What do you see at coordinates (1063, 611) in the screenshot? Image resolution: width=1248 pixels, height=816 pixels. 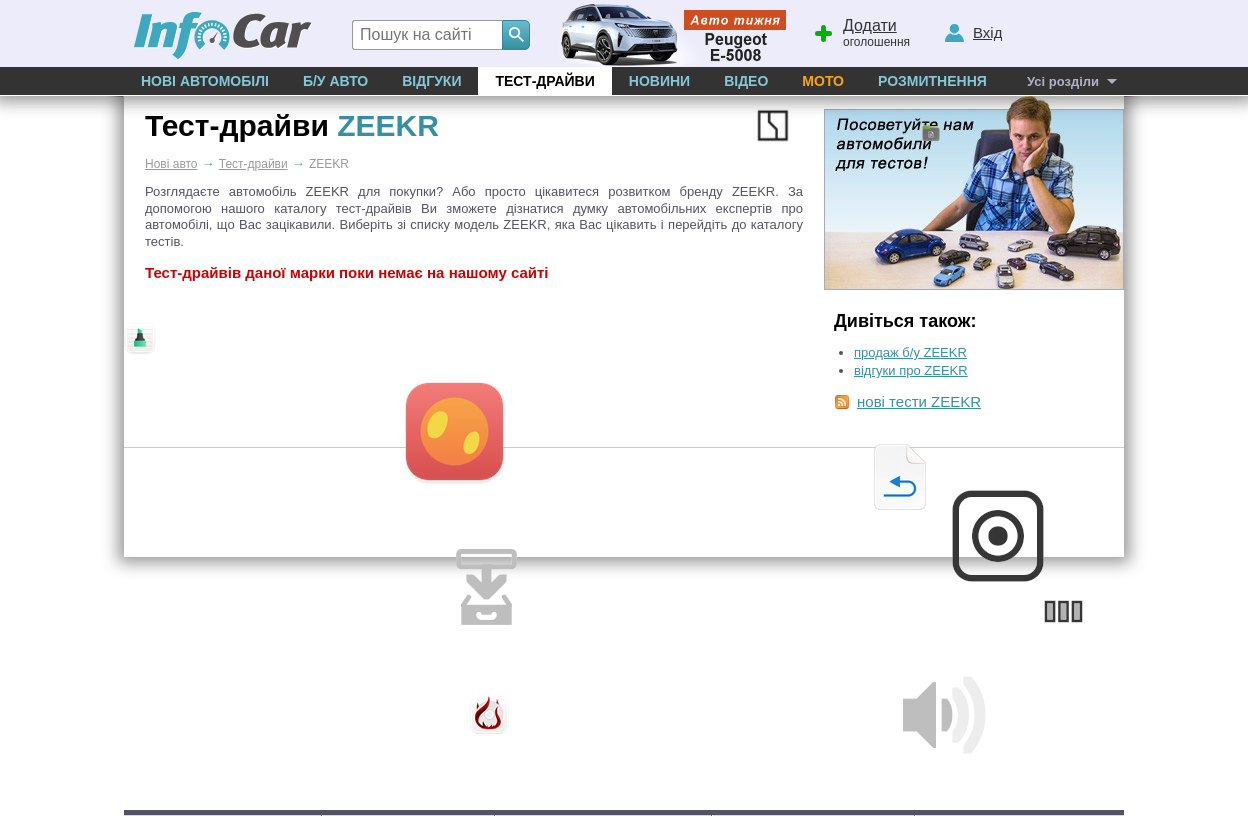 I see `switch between open workspaces or desktops` at bounding box center [1063, 611].